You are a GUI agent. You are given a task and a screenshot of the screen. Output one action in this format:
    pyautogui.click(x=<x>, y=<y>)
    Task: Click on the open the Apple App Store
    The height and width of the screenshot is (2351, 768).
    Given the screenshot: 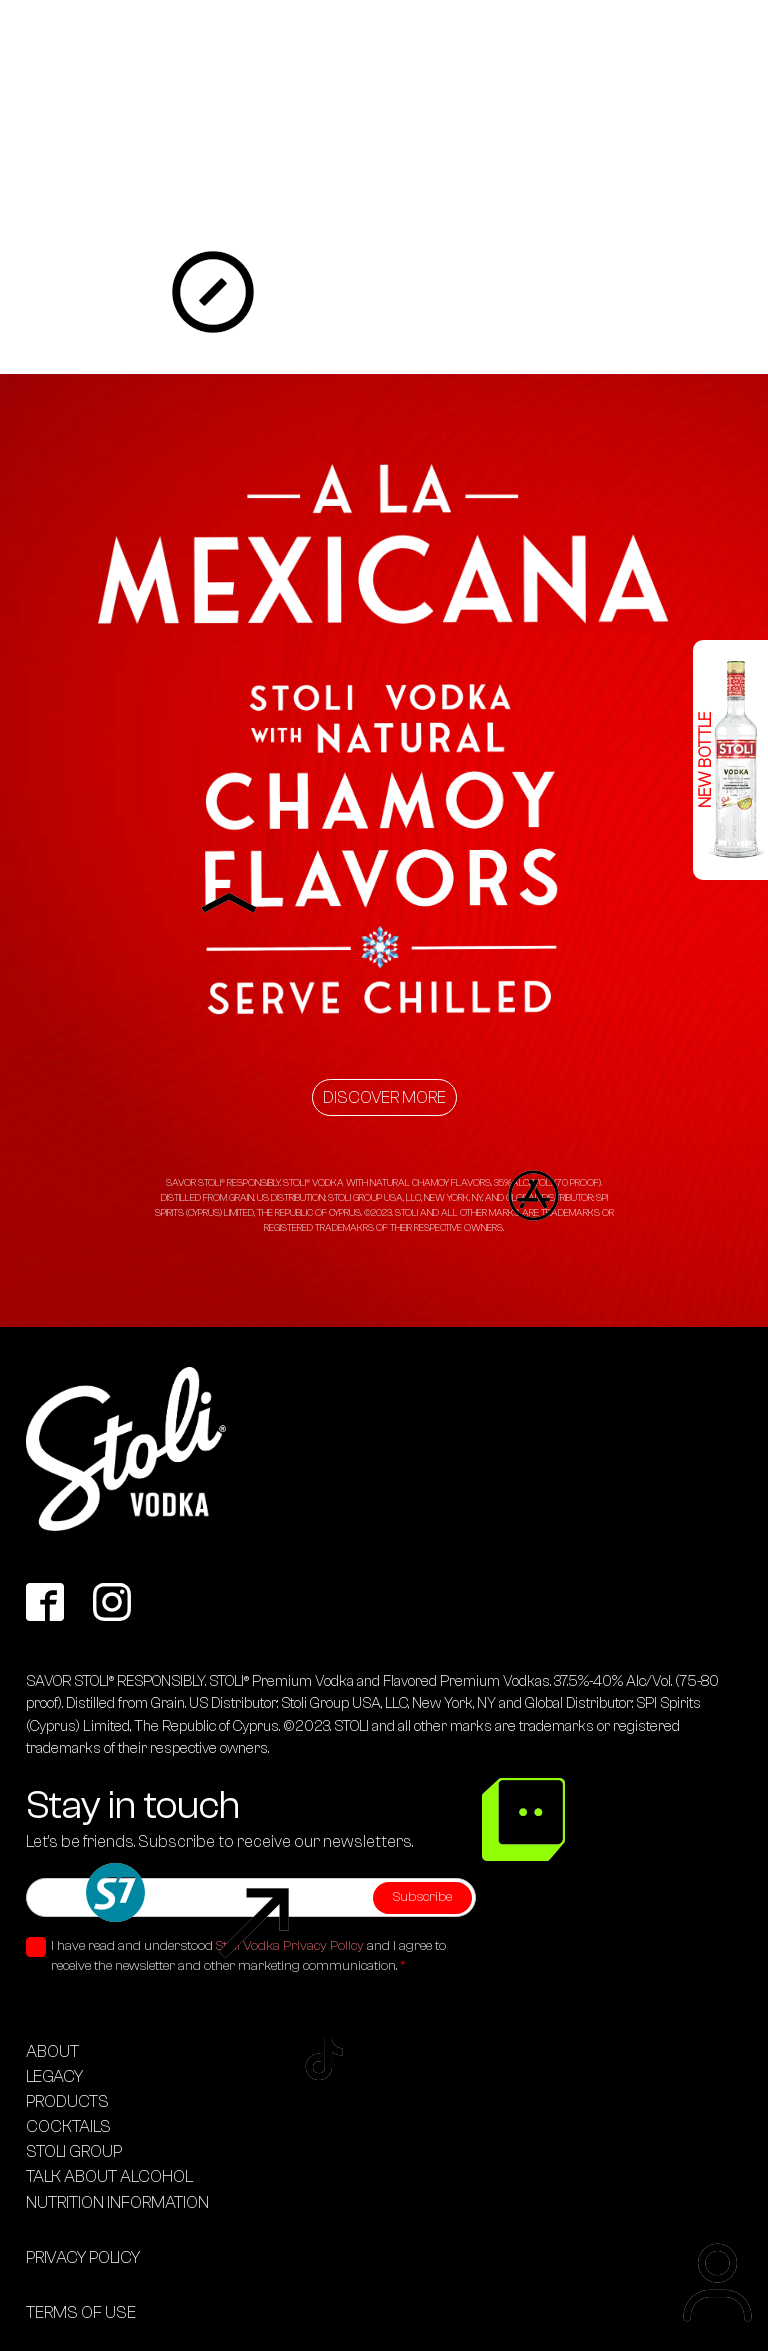 What is the action you would take?
    pyautogui.click(x=533, y=1195)
    